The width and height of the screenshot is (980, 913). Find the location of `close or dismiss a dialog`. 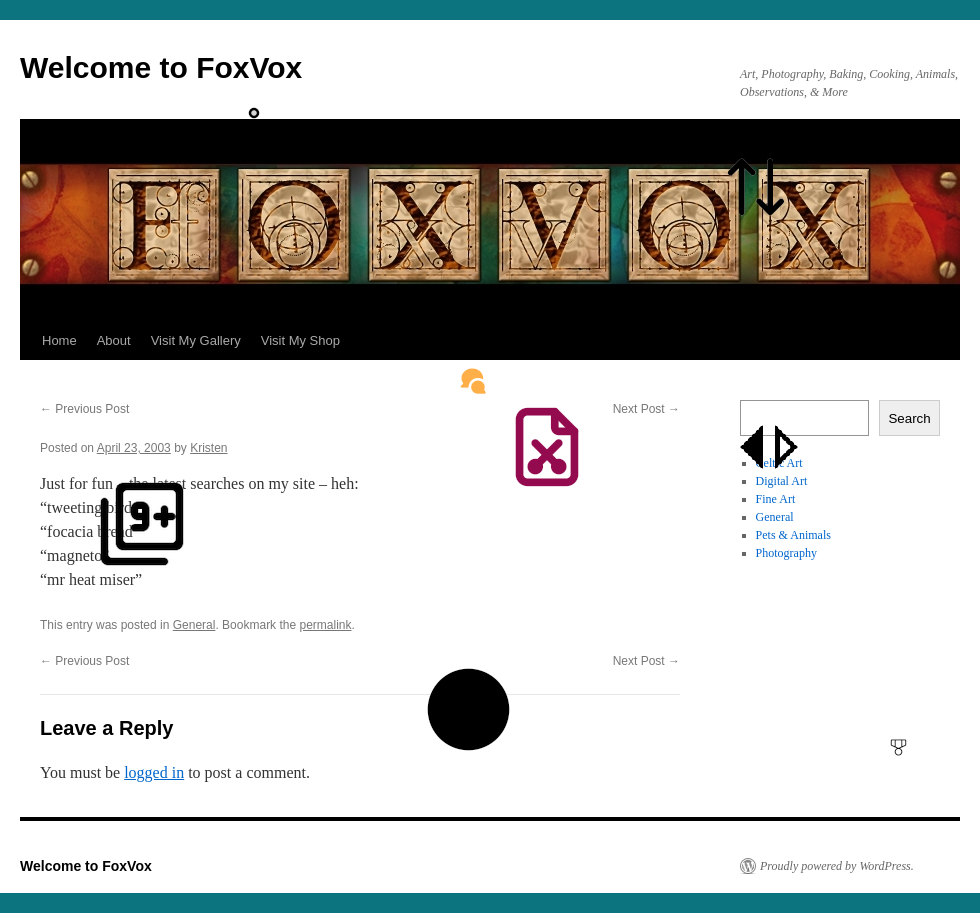

close or dismiss a dialog is located at coordinates (468, 709).